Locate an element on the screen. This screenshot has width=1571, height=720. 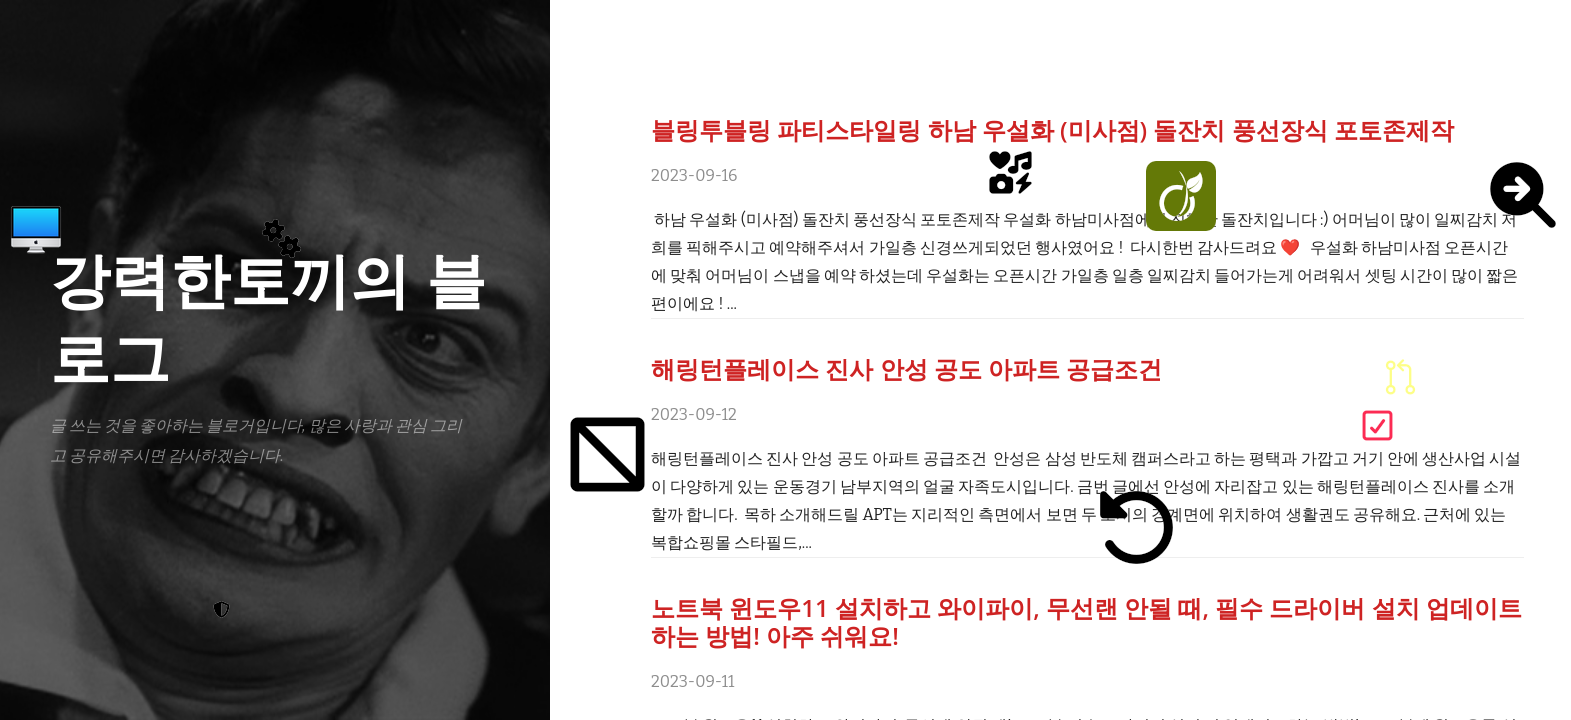
undo last action is located at coordinates (1136, 527).